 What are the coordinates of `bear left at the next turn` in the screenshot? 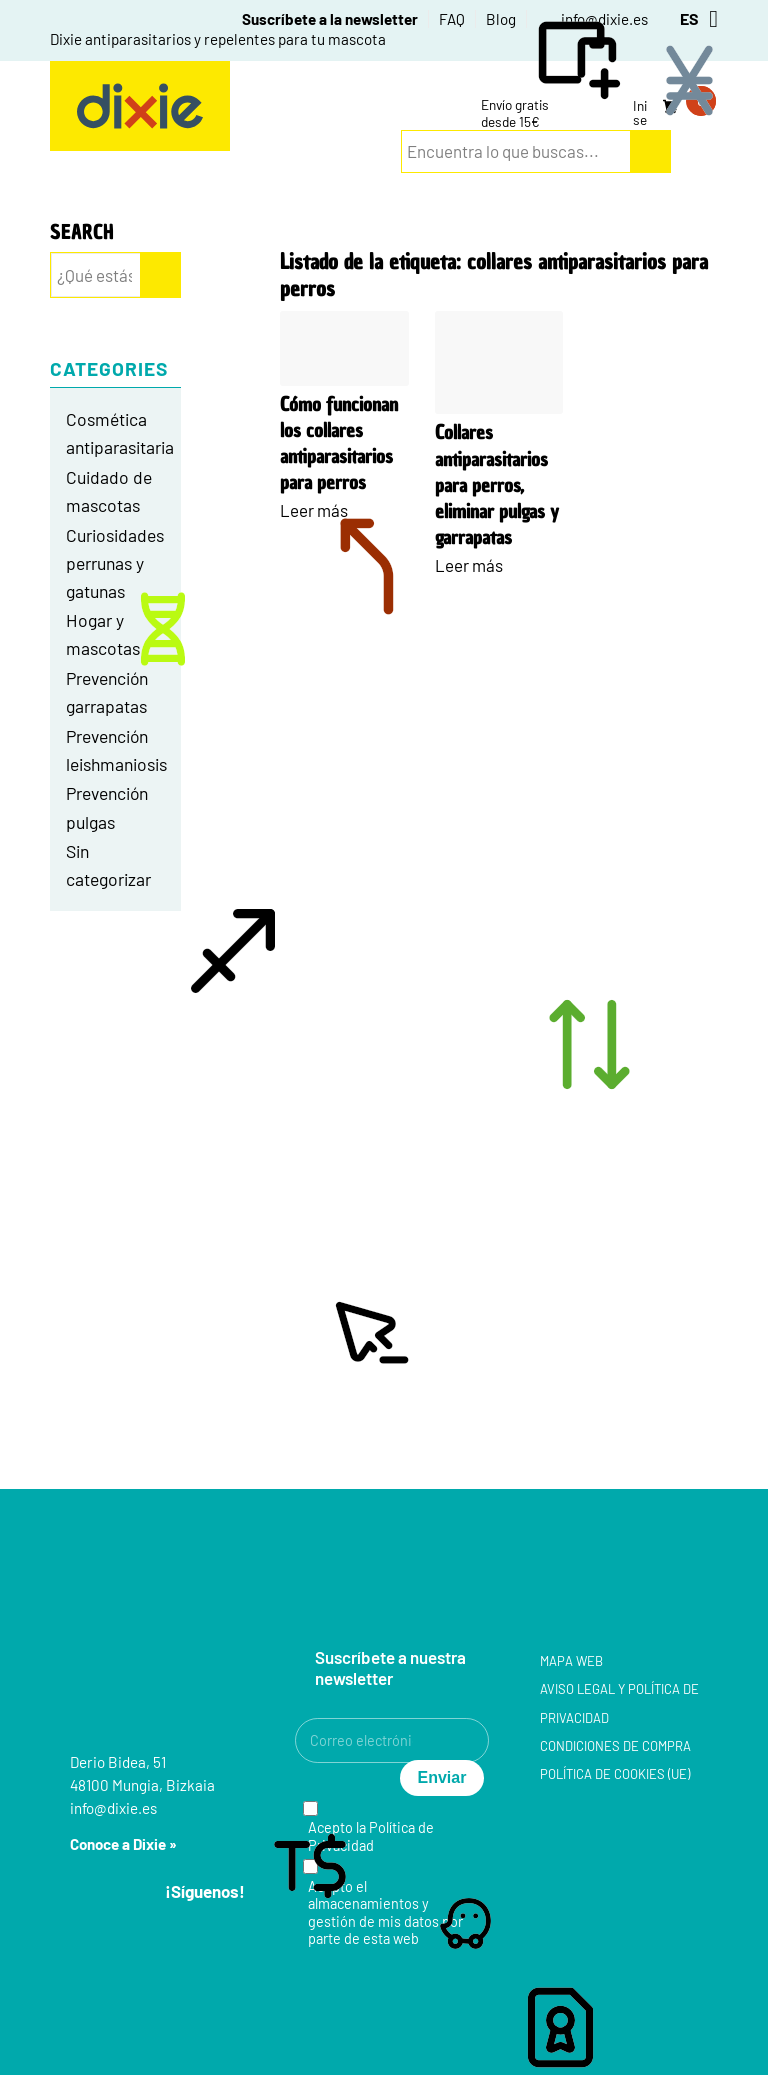 It's located at (364, 566).